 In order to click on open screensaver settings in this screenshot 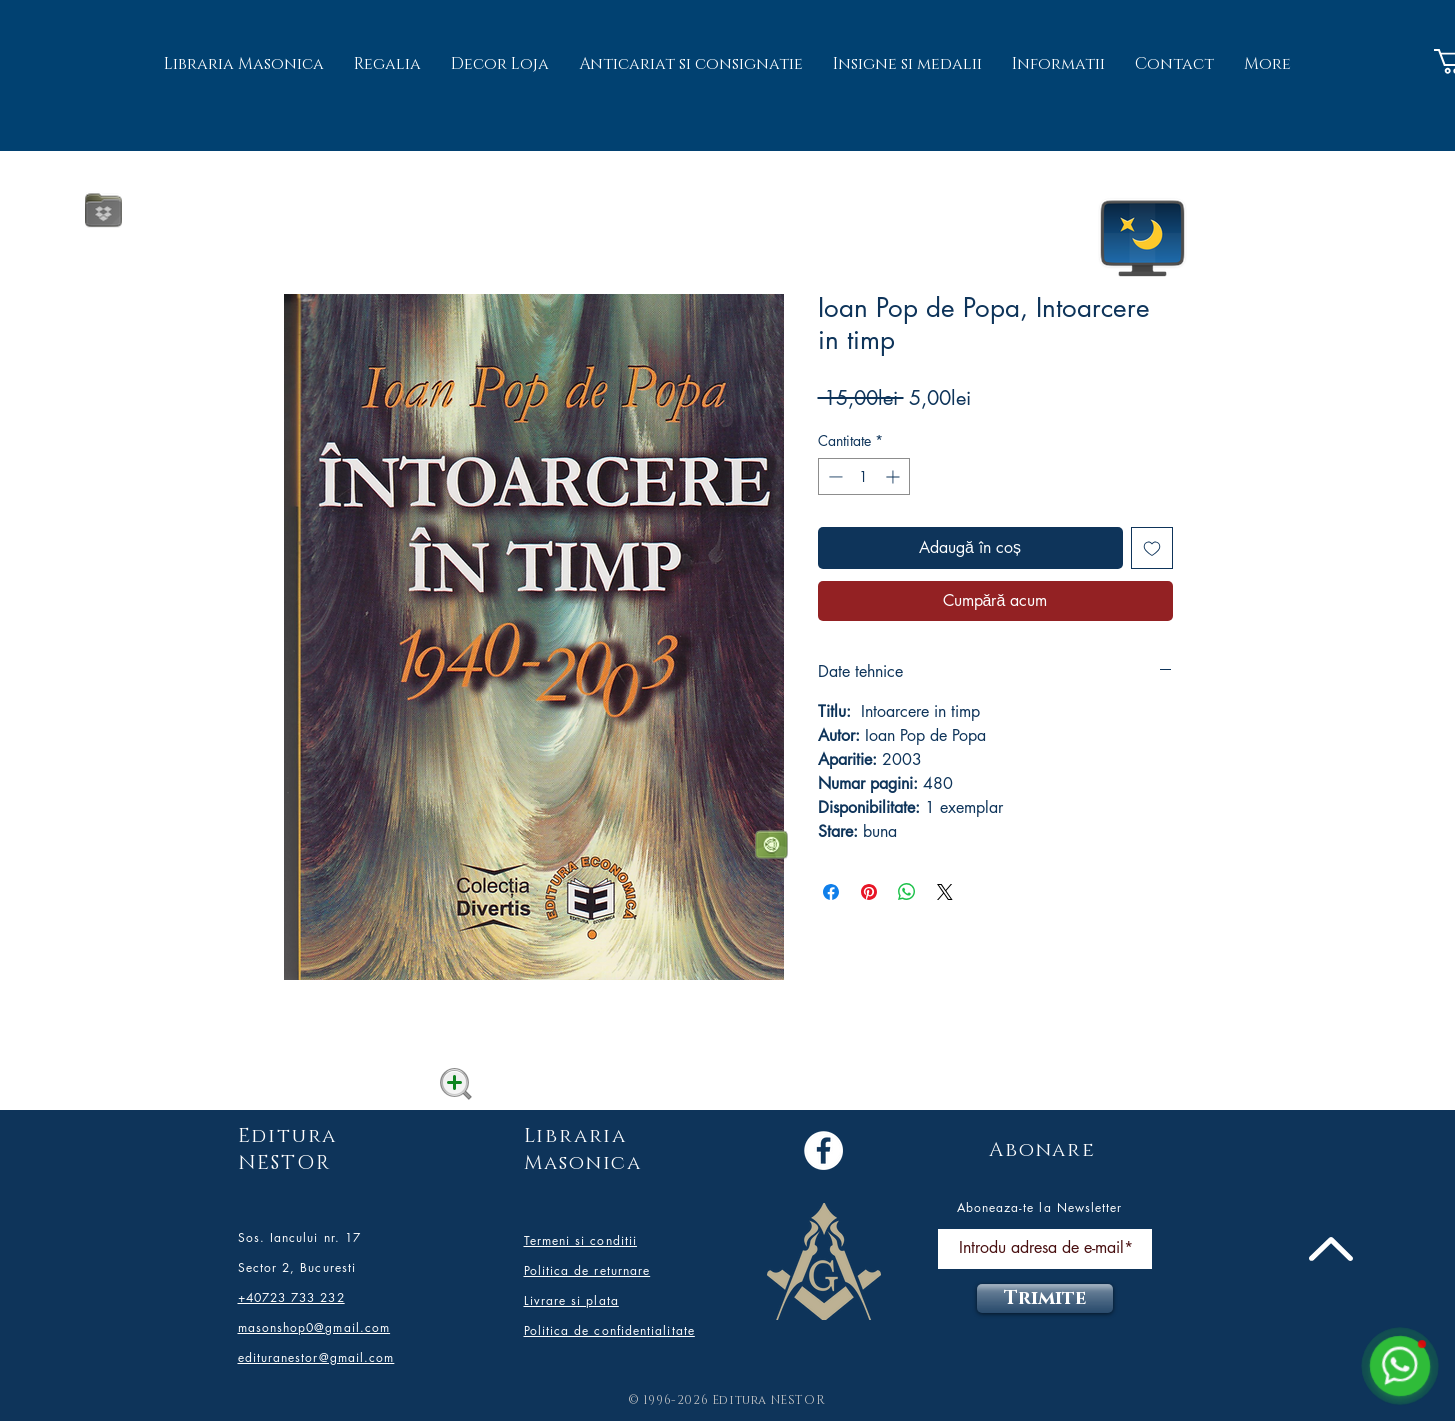, I will do `click(1142, 237)`.